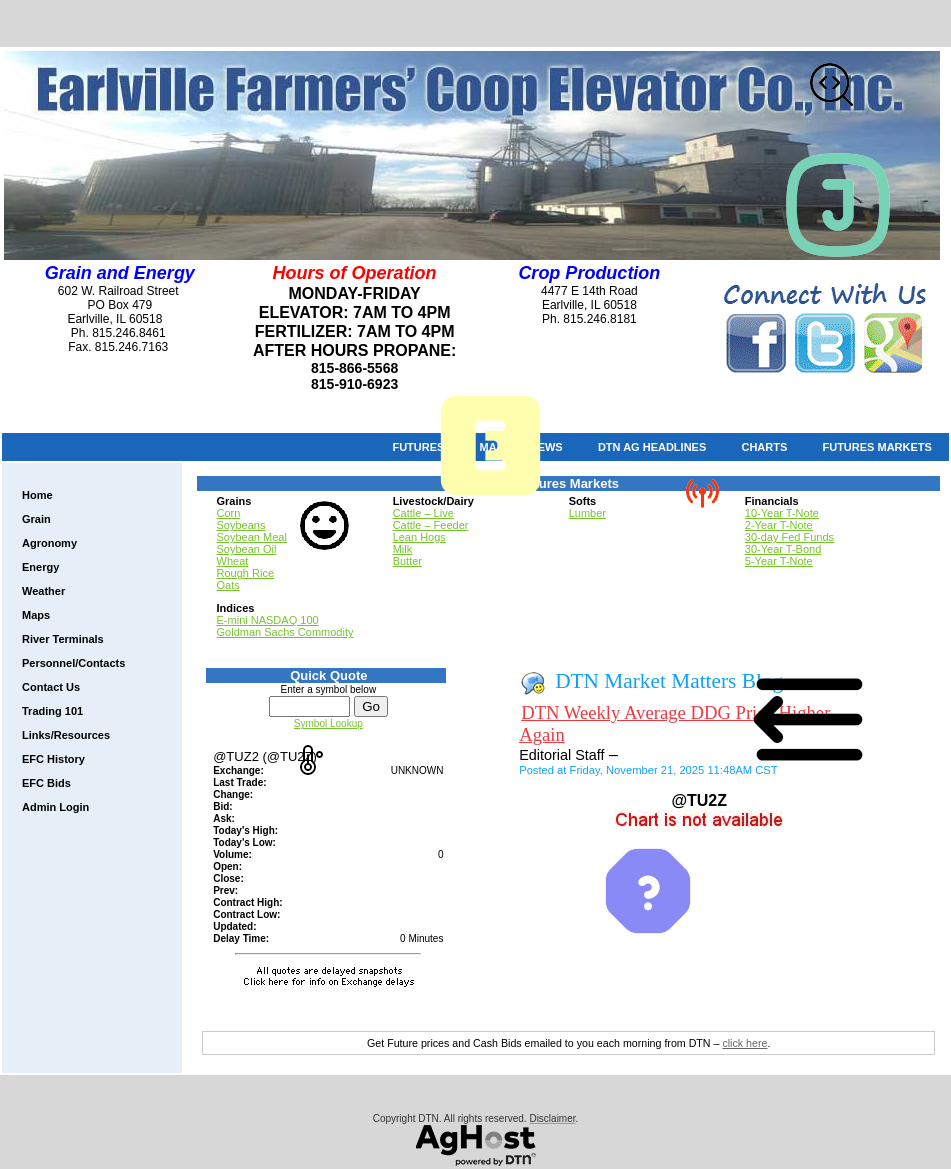 This screenshot has width=951, height=1169. Describe the element at coordinates (490, 445) in the screenshot. I see `indicates an "E" rating or classification` at that location.